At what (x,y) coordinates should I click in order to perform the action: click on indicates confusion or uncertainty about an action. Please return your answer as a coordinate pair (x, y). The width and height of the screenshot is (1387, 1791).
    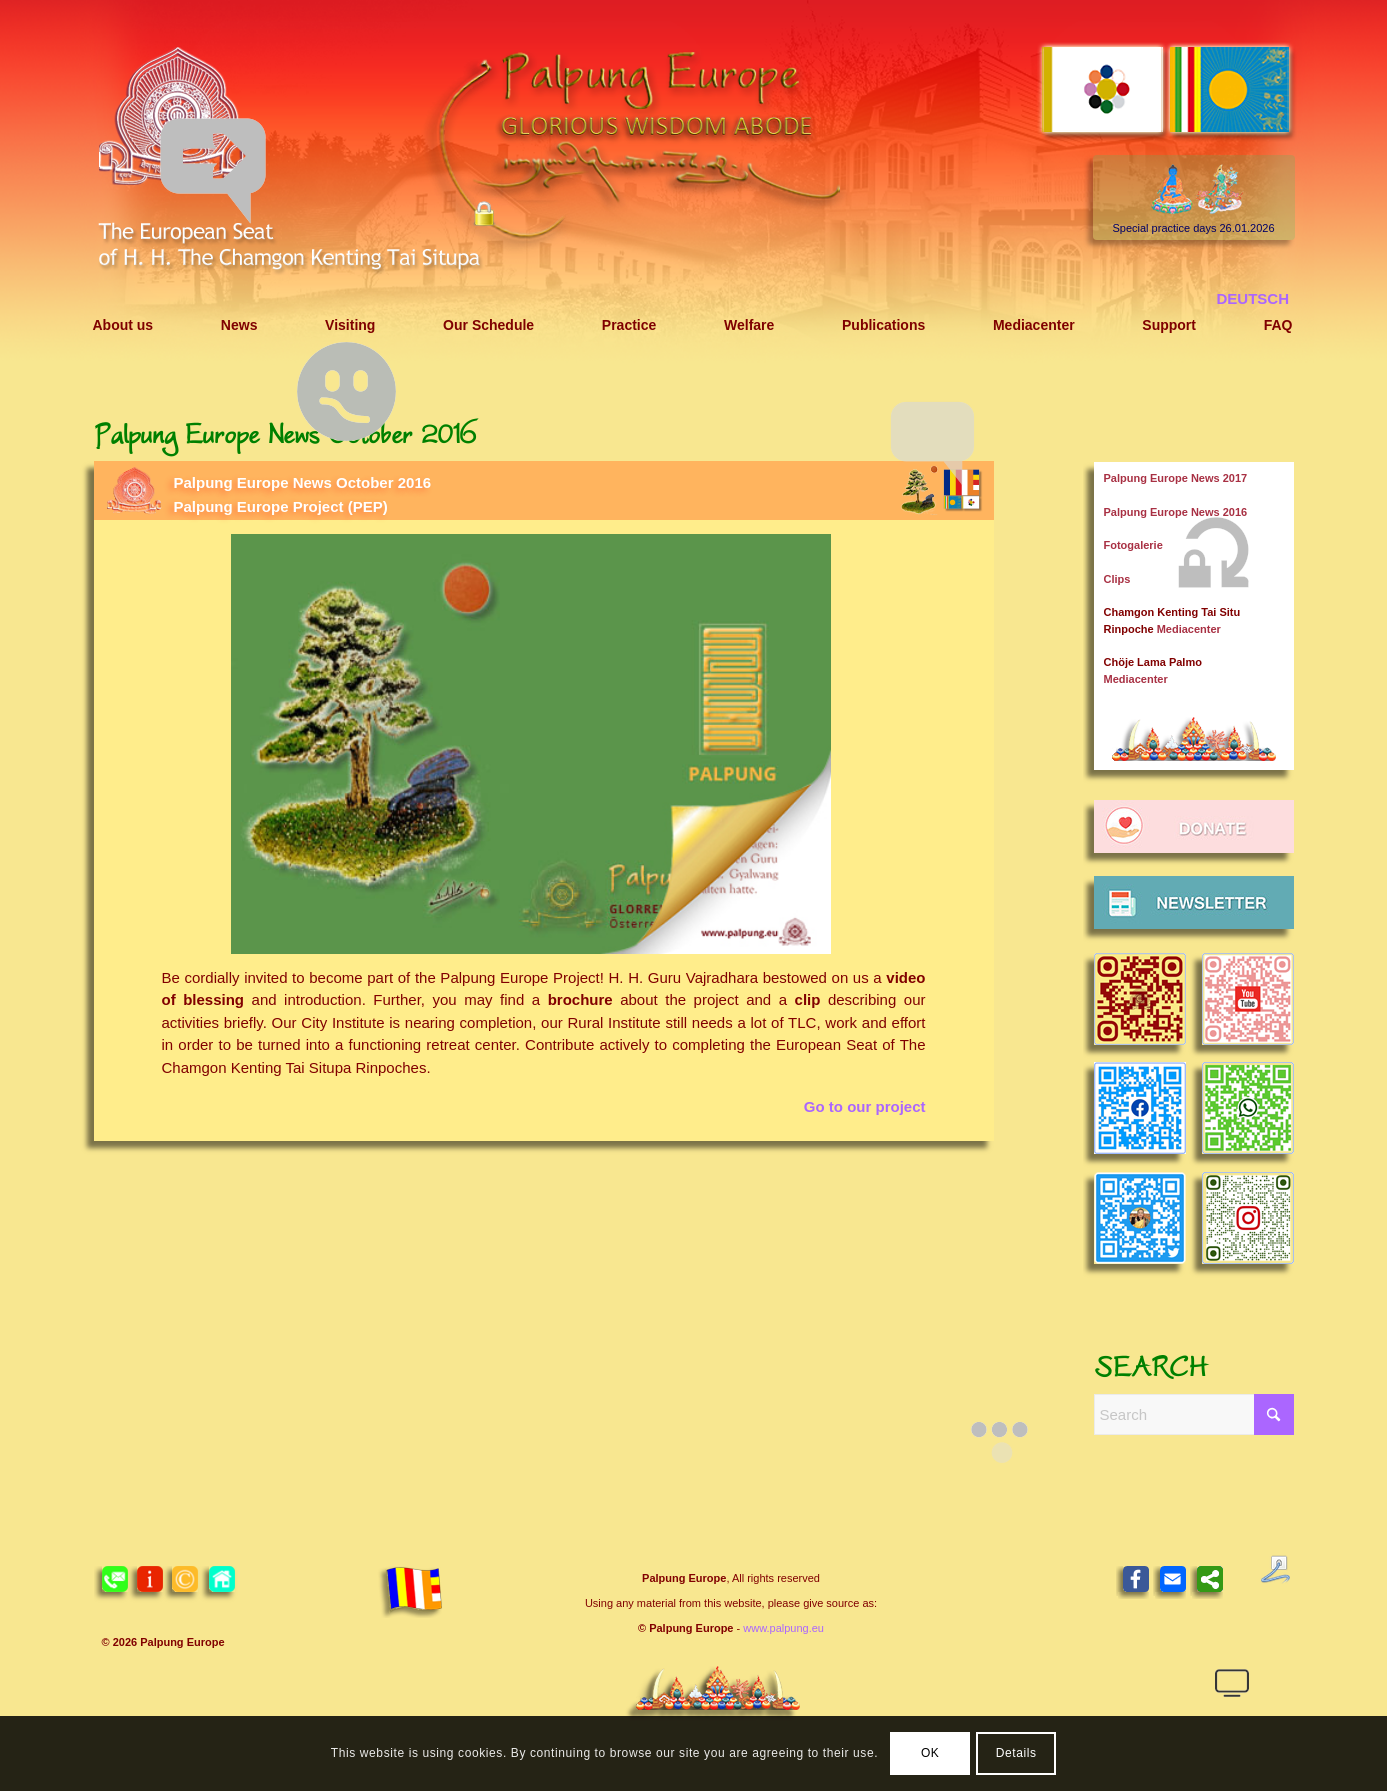
    Looking at the image, I should click on (346, 391).